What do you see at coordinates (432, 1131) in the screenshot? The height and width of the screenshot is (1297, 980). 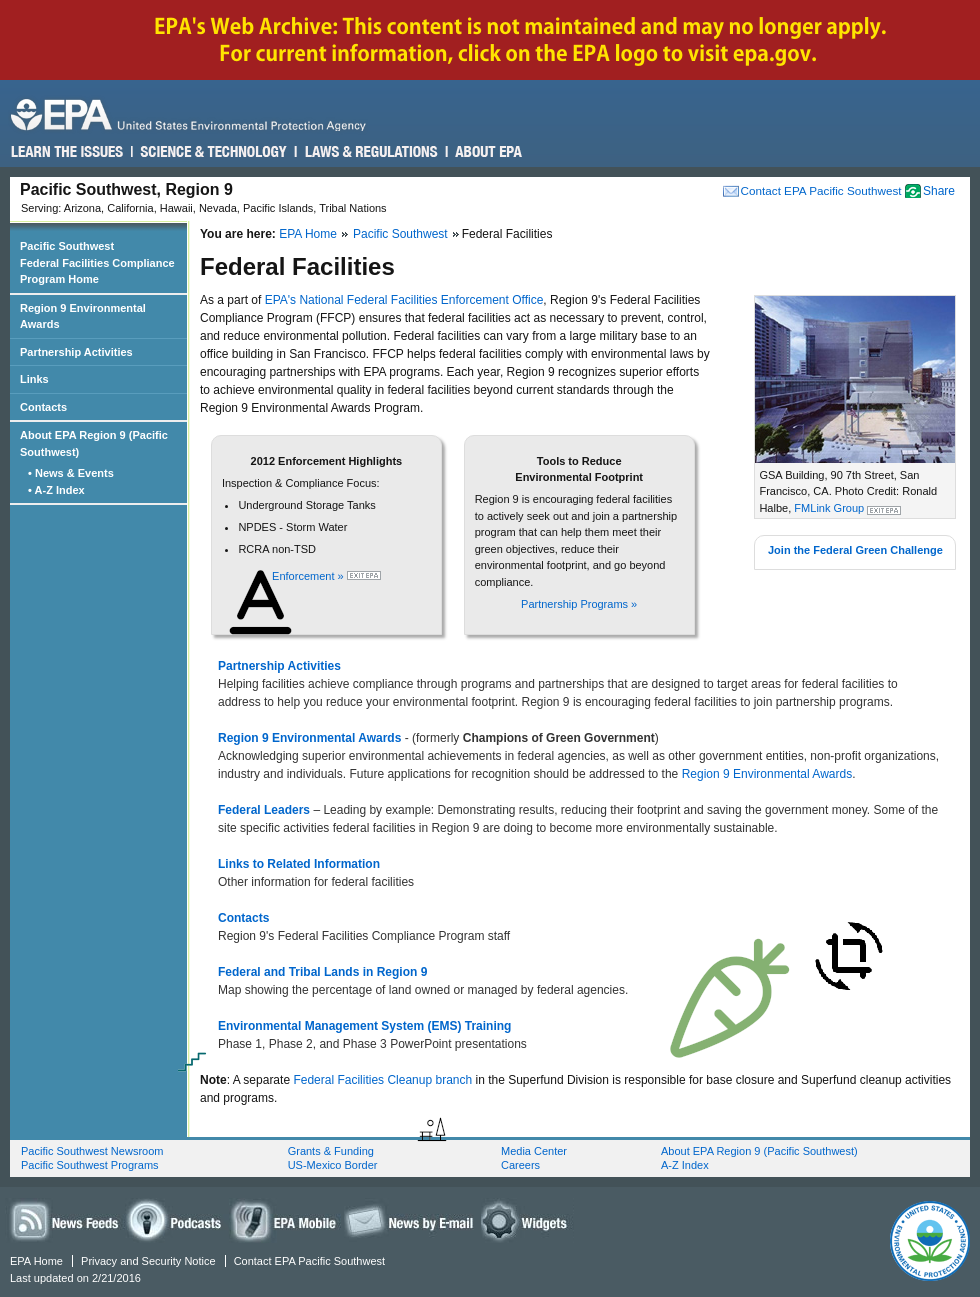 I see `view nearby parks or green spaces` at bounding box center [432, 1131].